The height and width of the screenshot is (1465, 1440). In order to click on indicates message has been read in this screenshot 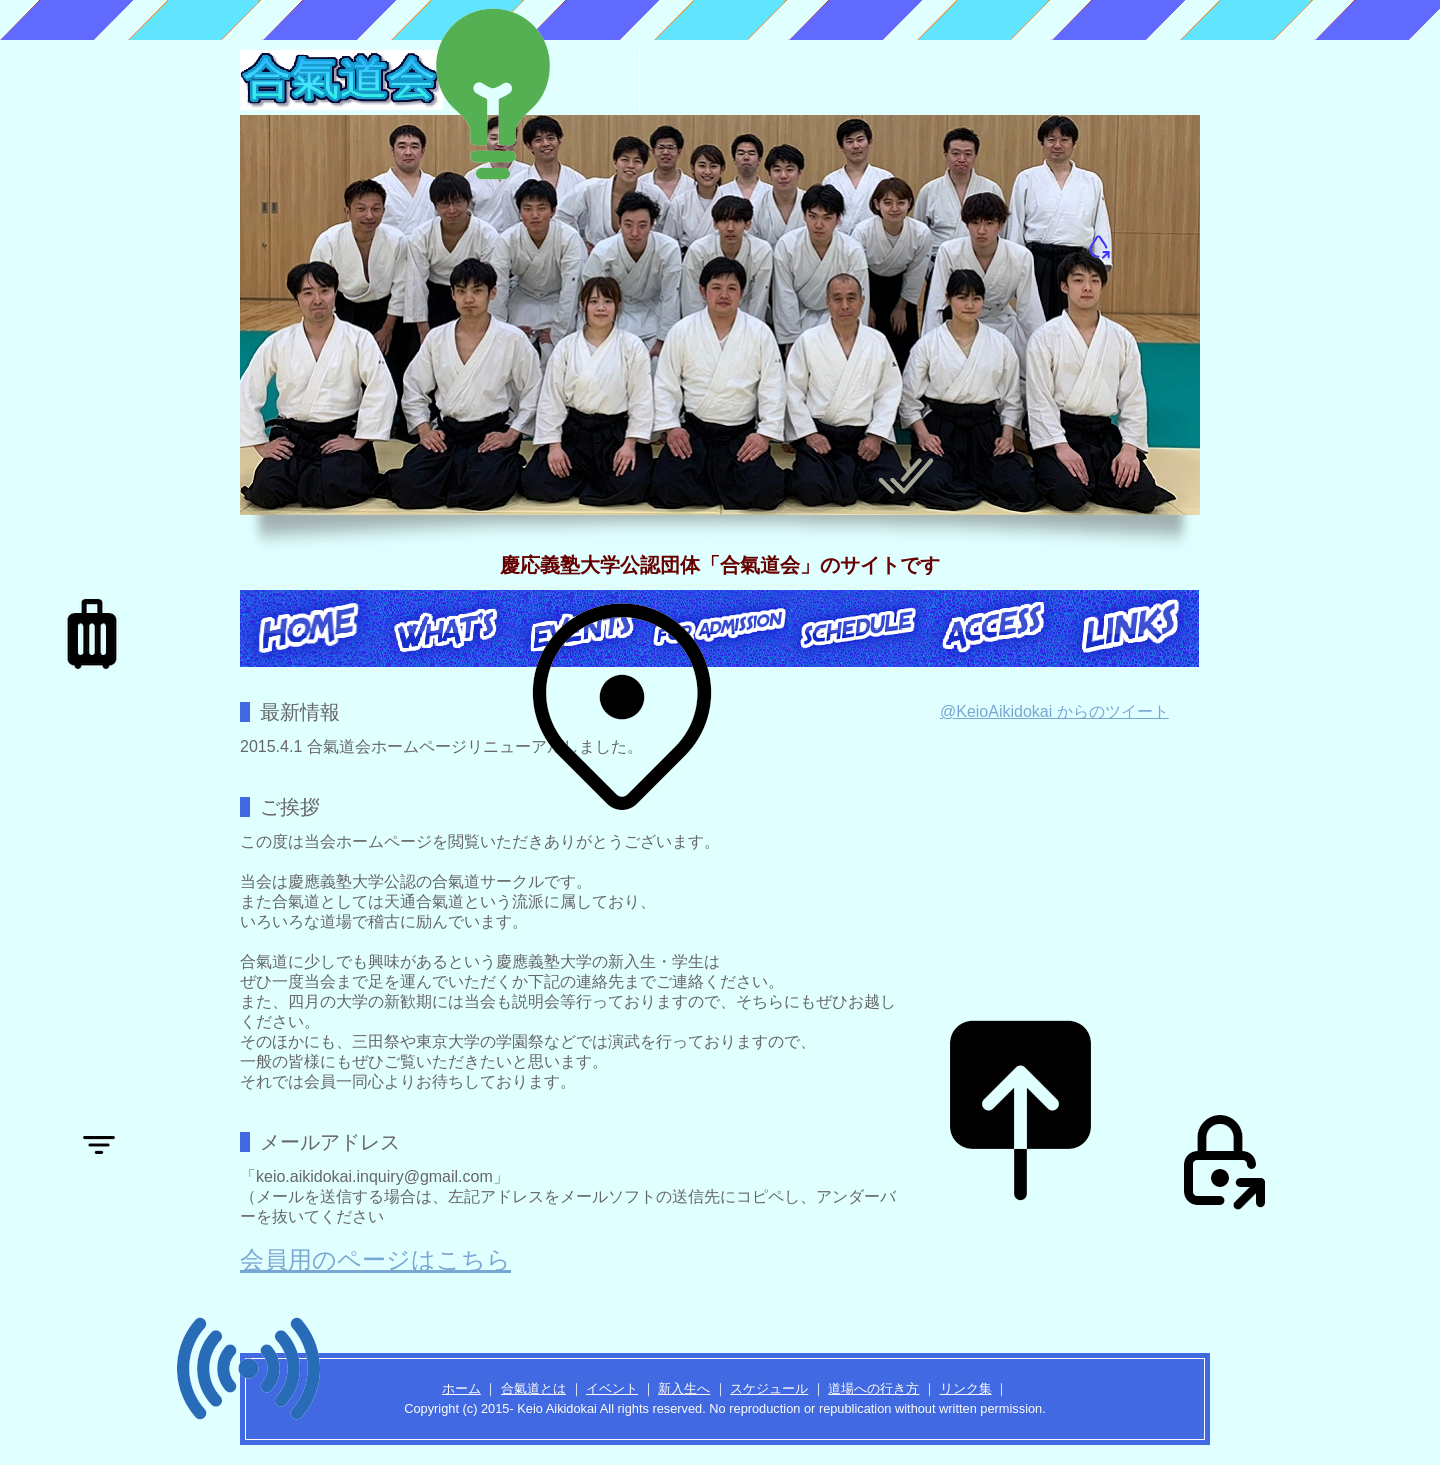, I will do `click(906, 476)`.